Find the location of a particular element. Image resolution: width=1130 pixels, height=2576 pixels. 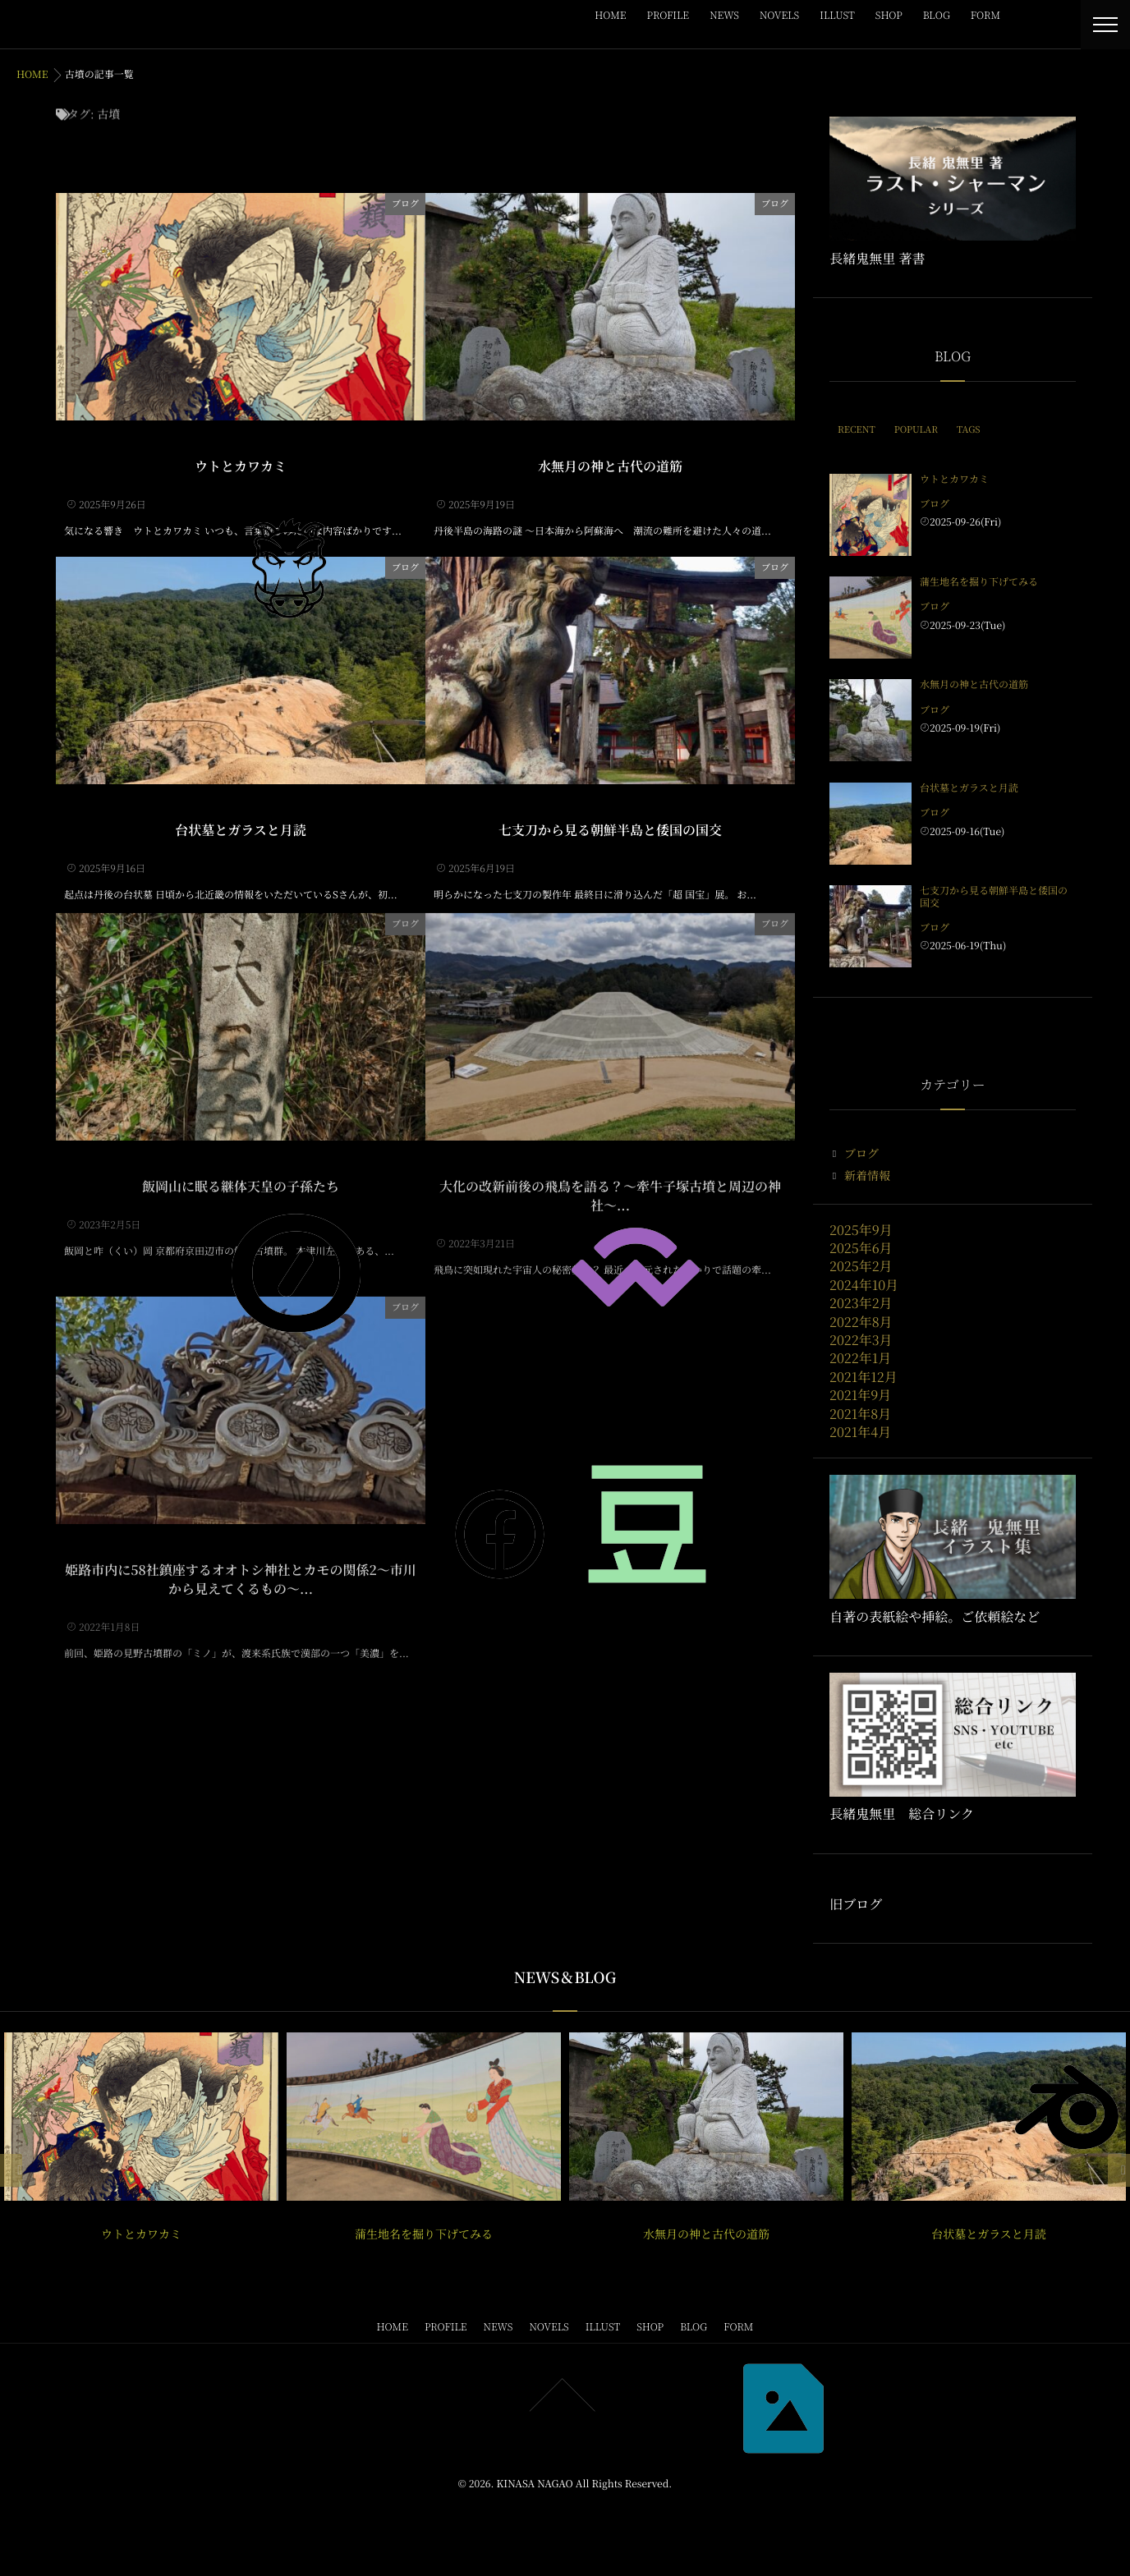

automattic company logo is located at coordinates (296, 1273).